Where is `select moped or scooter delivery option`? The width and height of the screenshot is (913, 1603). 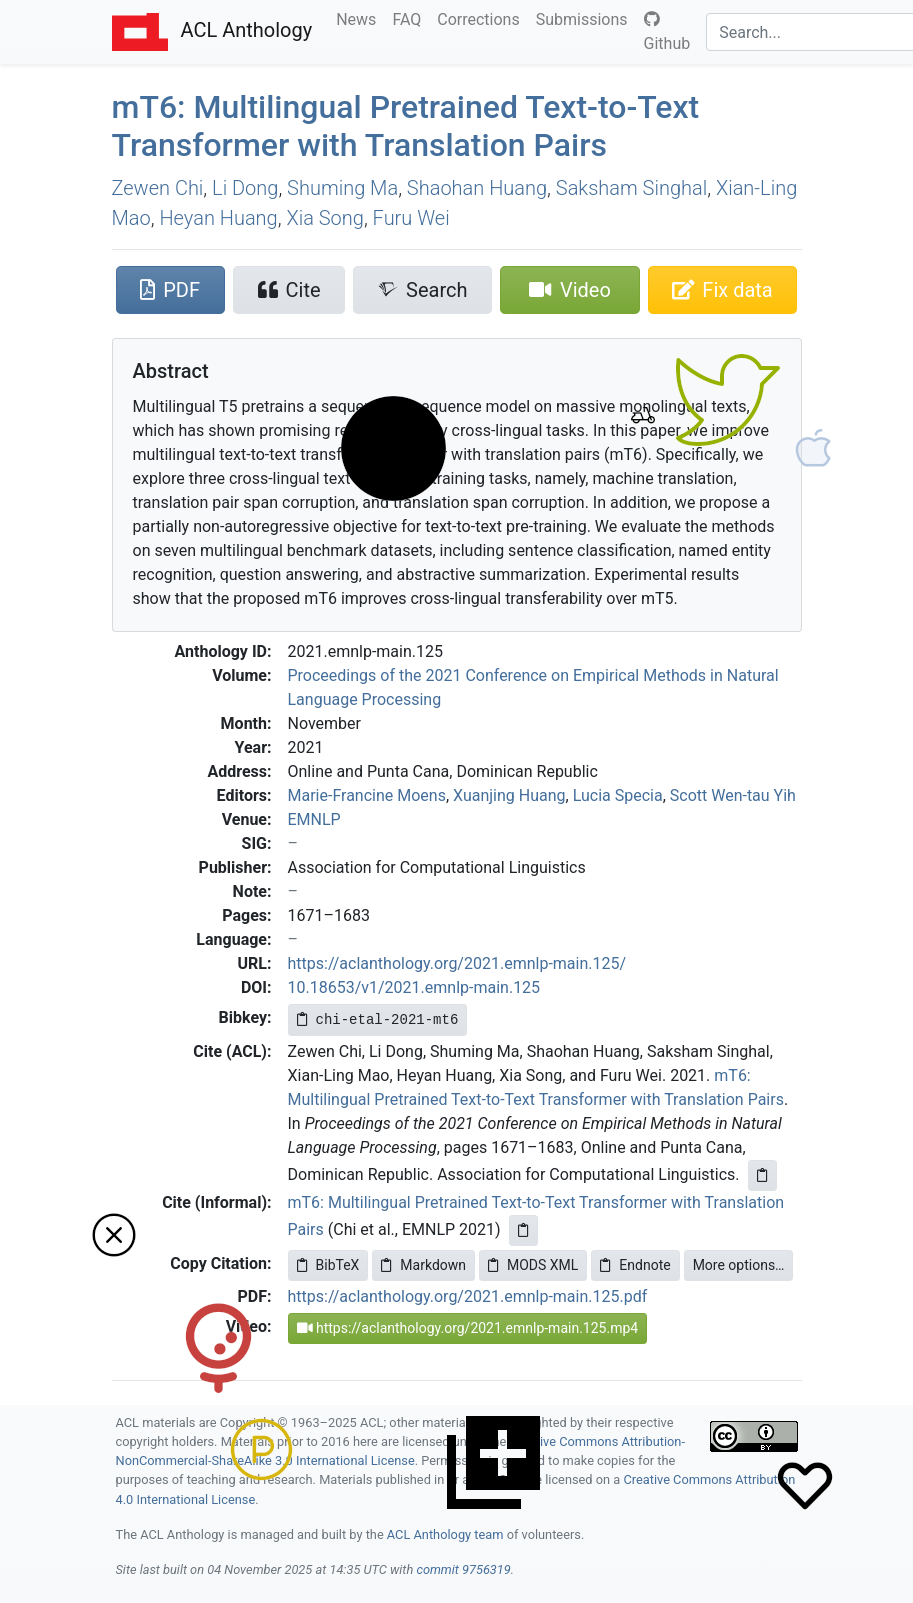 select moped or scooter delivery option is located at coordinates (643, 416).